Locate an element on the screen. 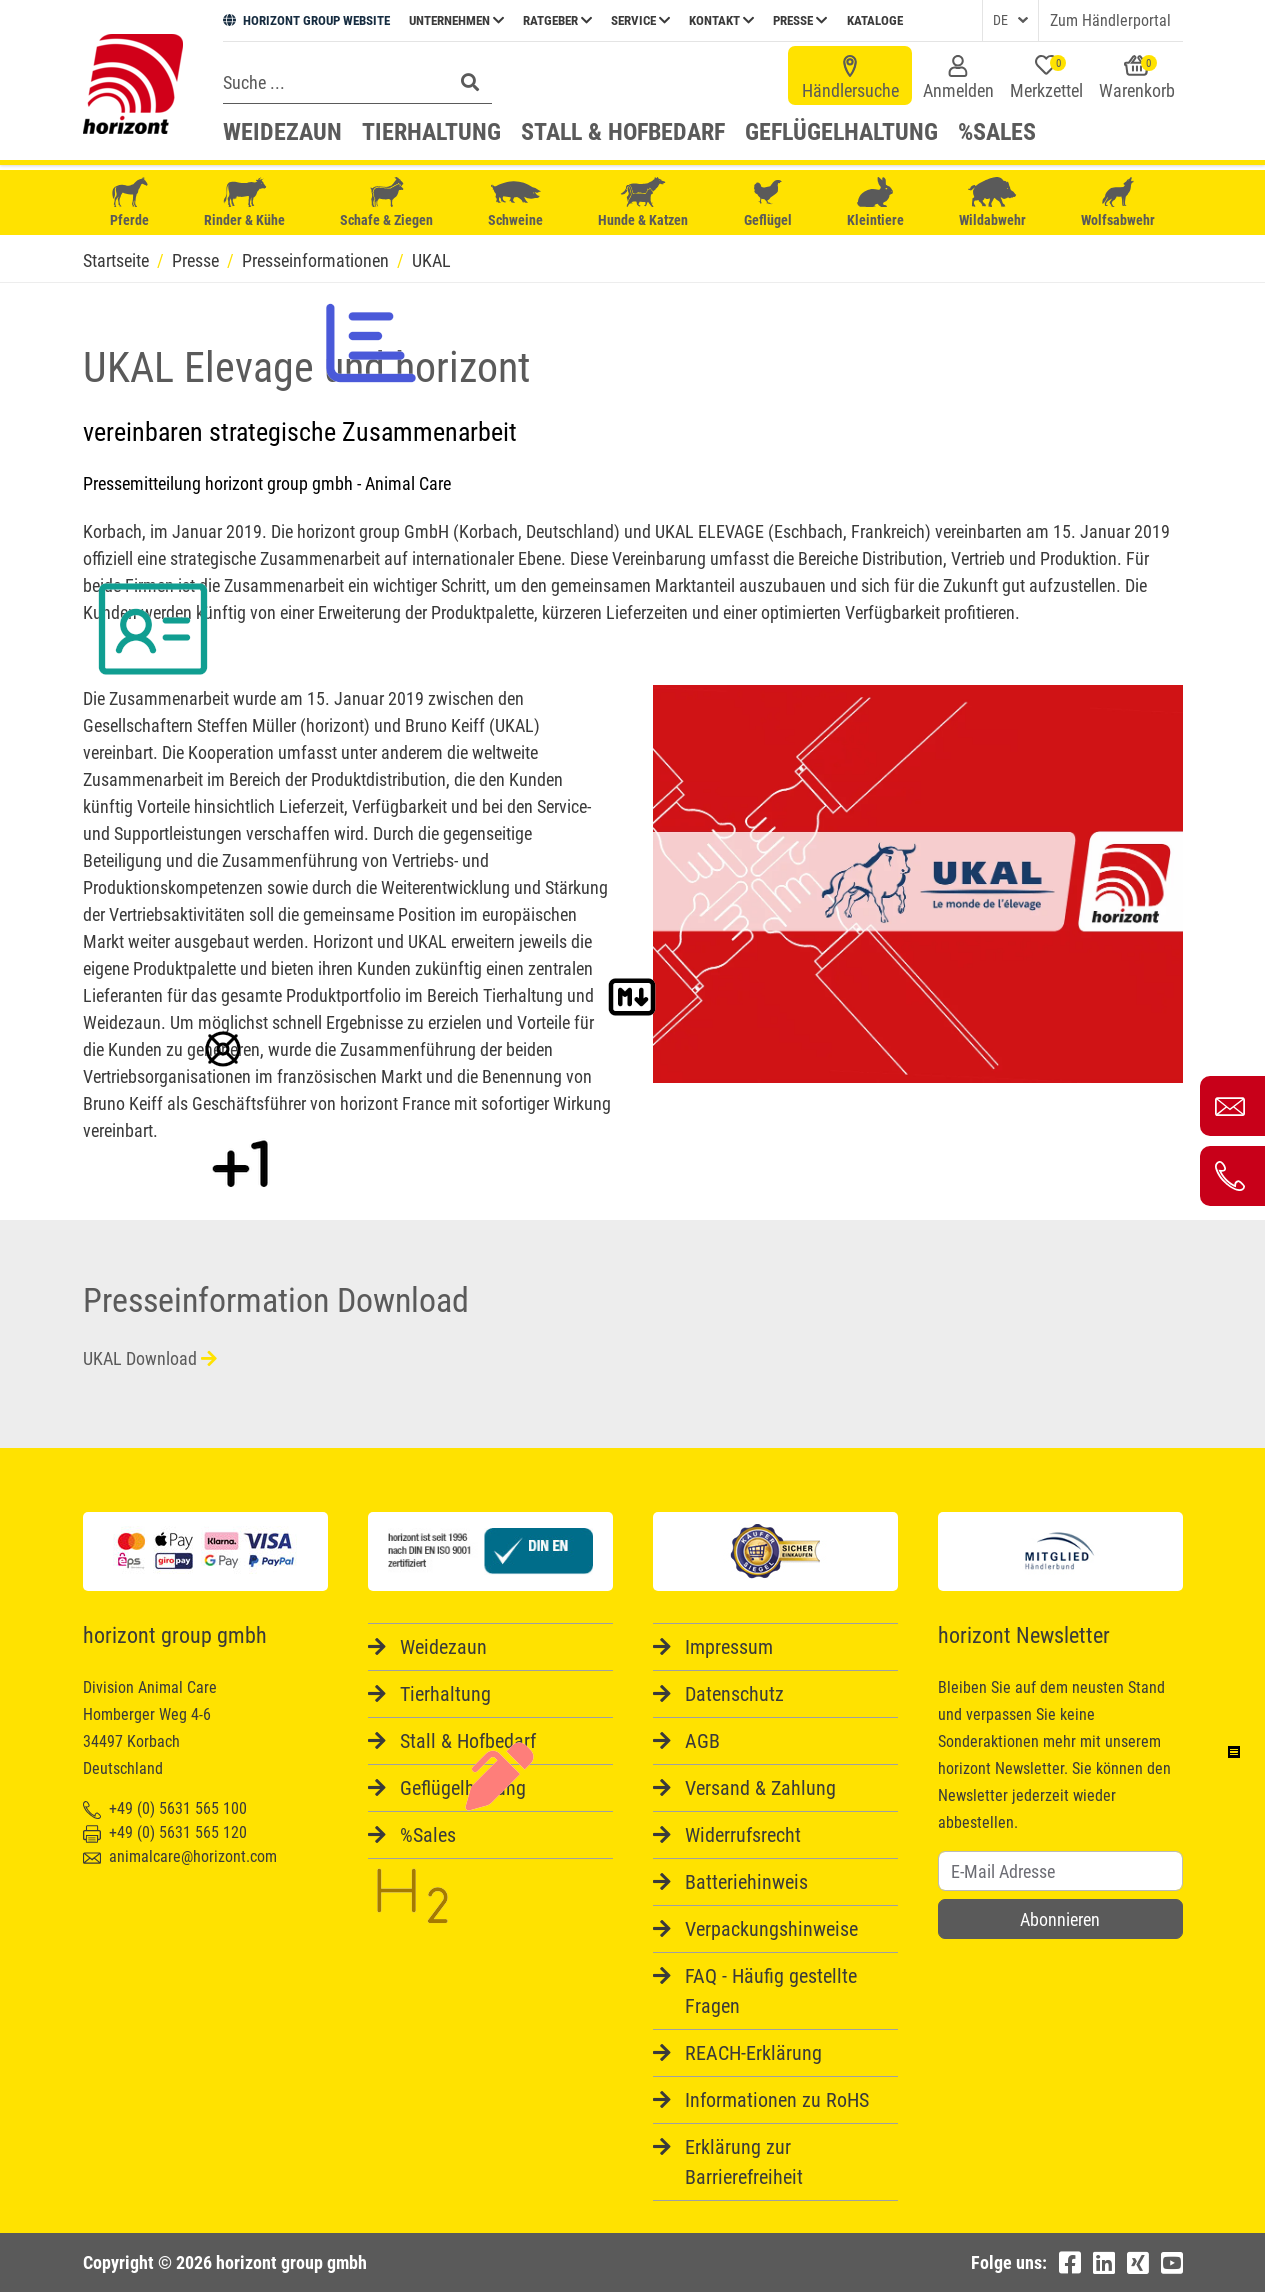  view analytics or statistics is located at coordinates (371, 343).